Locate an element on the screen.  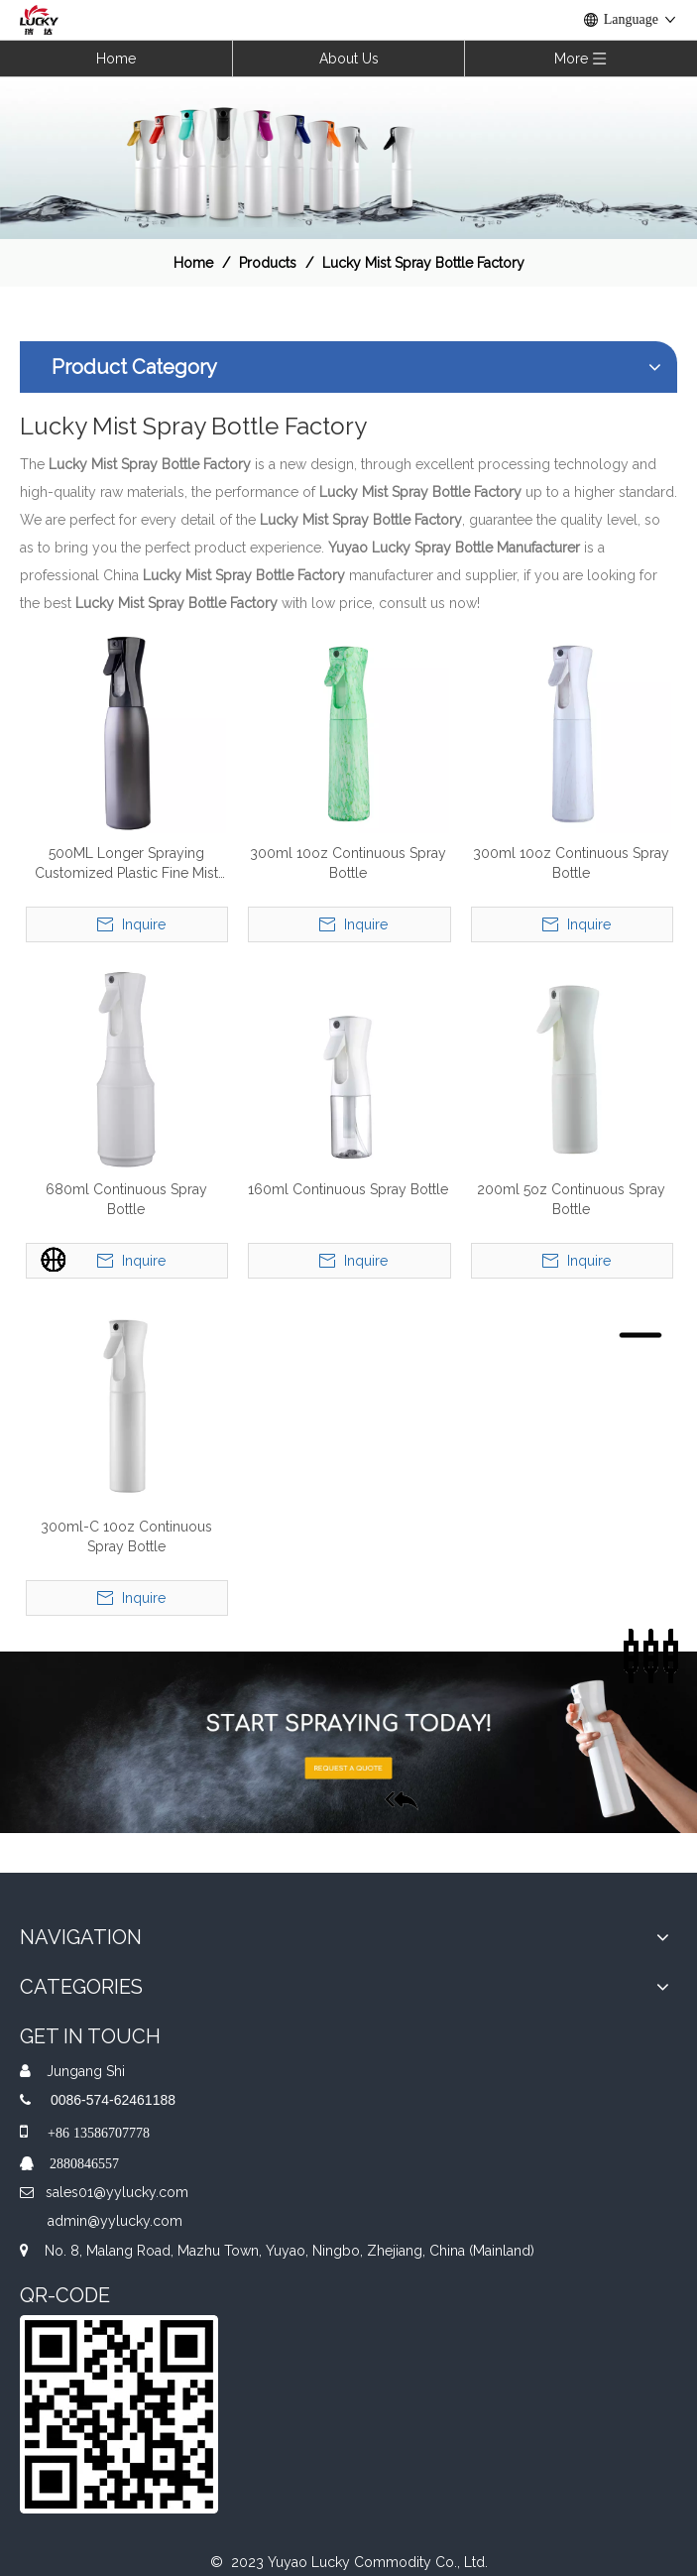
insert a horizontal divider line is located at coordinates (640, 1335).